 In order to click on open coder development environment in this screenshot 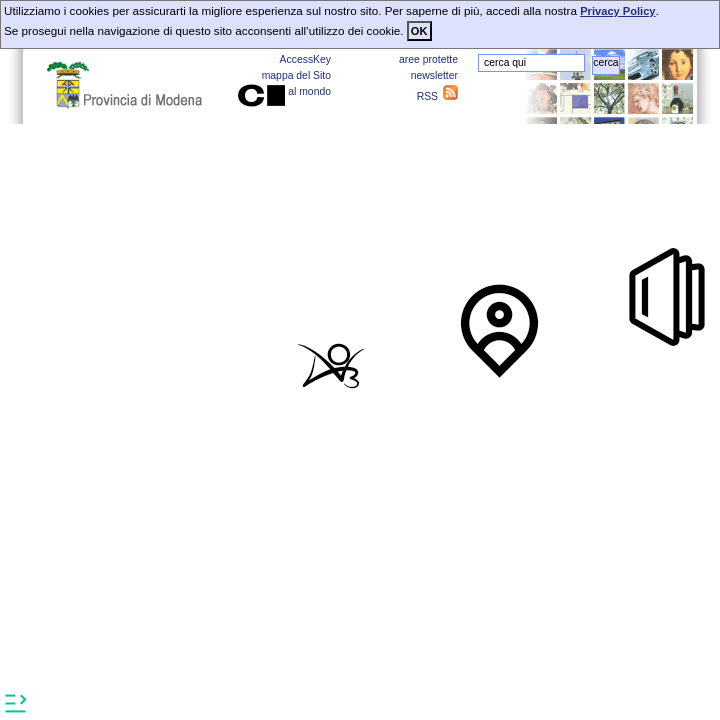, I will do `click(261, 95)`.